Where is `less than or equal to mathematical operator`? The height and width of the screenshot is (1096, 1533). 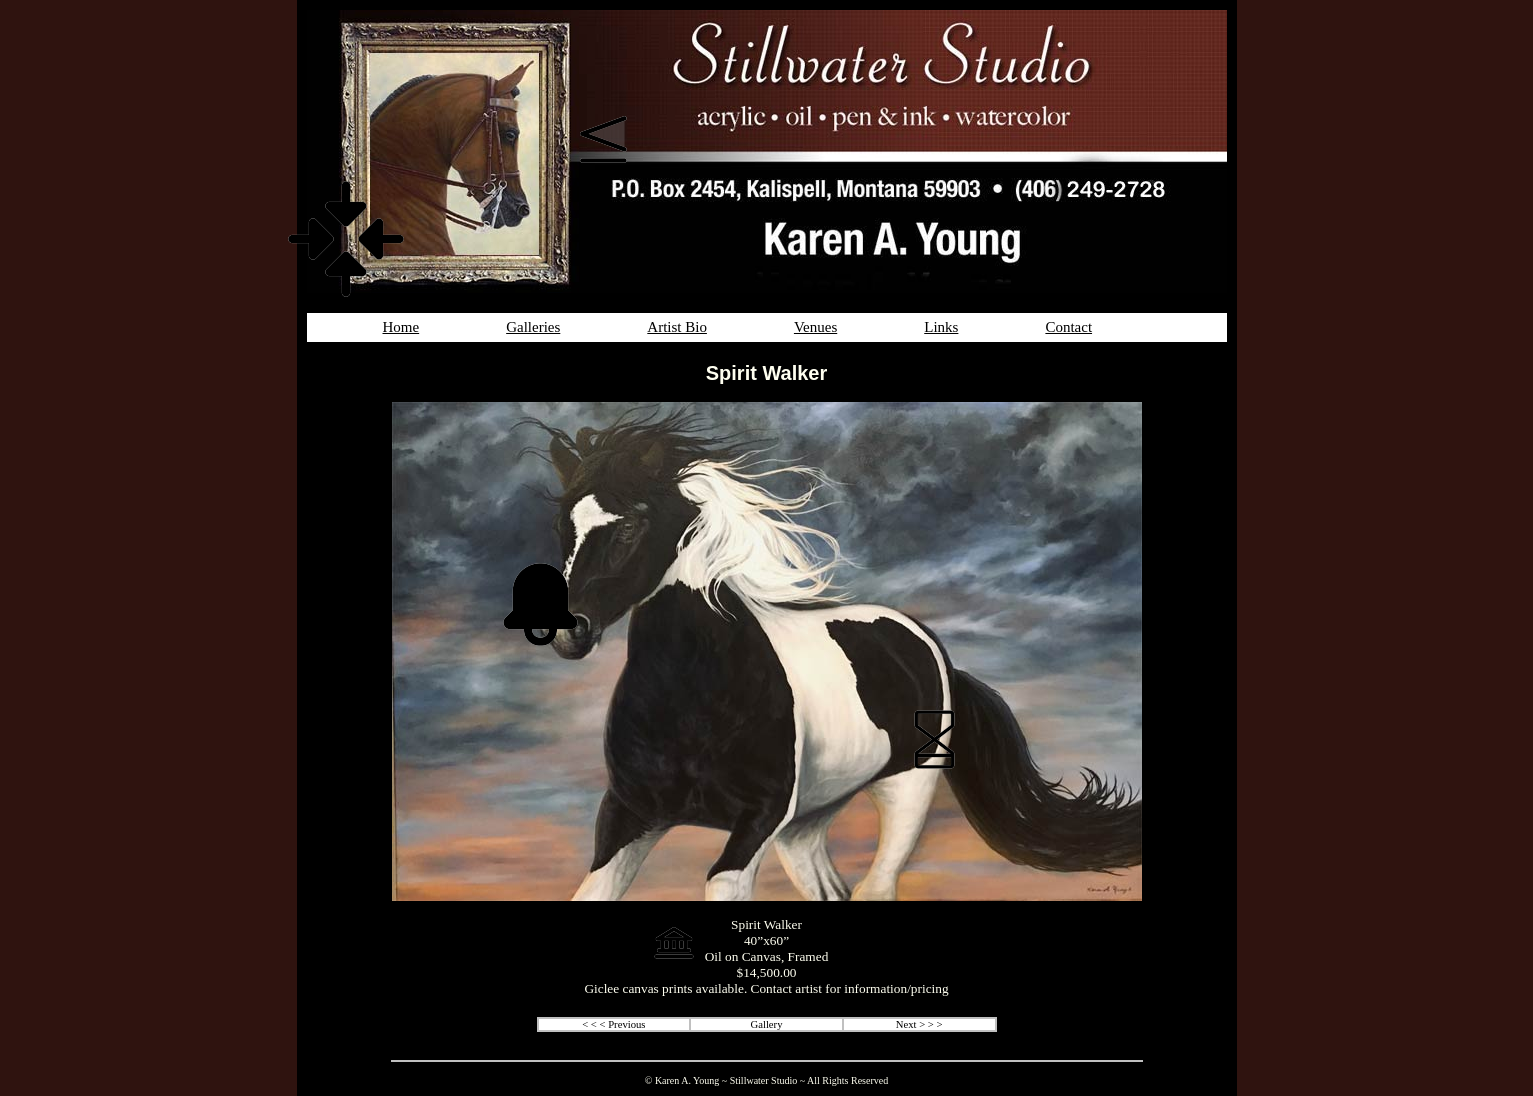 less than or equal to mathematical operator is located at coordinates (604, 140).